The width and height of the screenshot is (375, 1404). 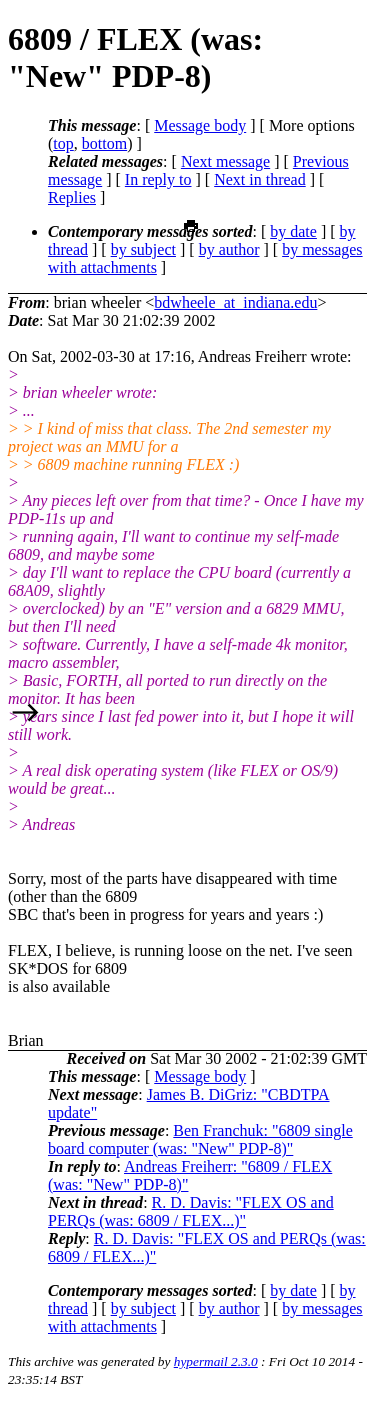 I want to click on navigate to the next item or screen, so click(x=25, y=712).